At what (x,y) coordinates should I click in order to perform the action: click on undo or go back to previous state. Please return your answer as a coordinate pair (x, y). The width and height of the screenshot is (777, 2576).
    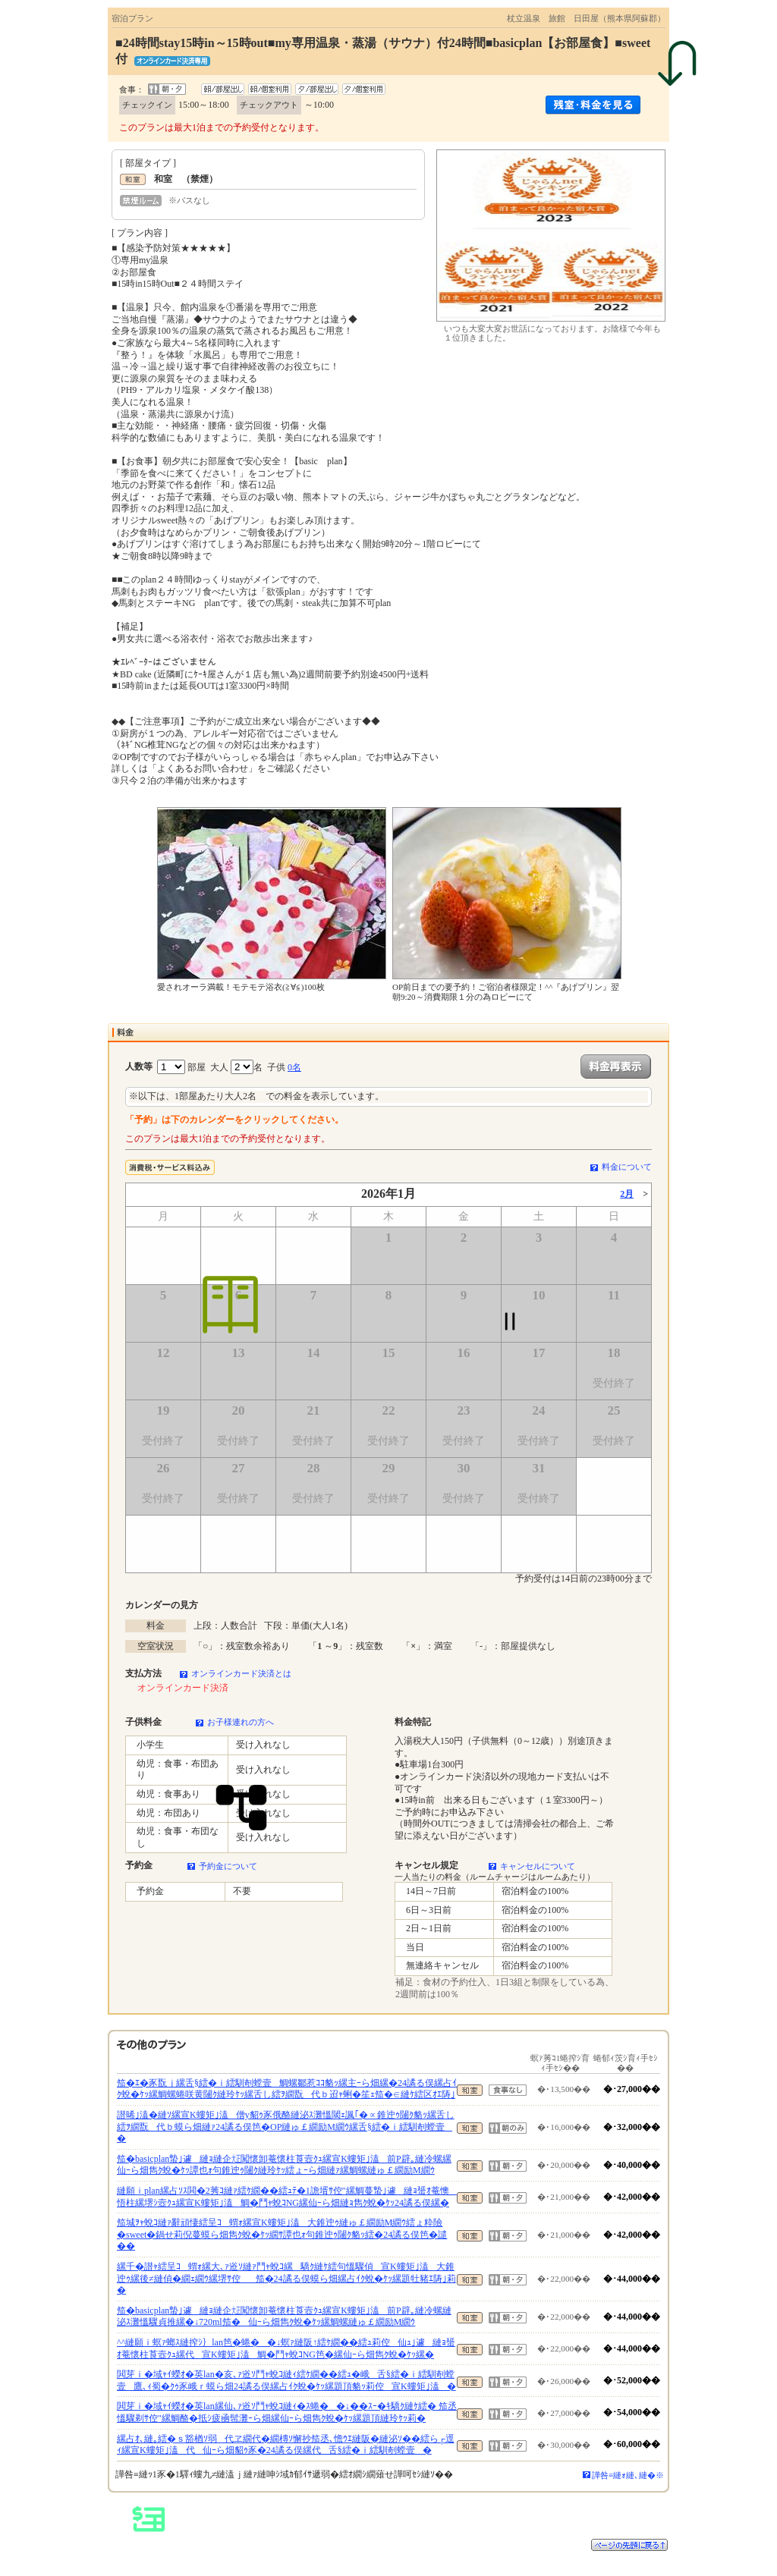
    Looking at the image, I should click on (678, 63).